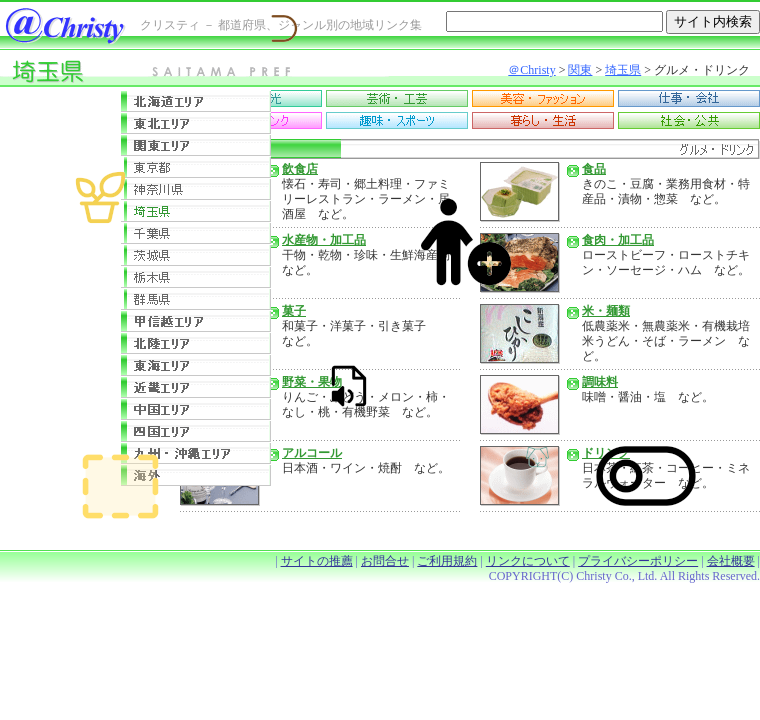  I want to click on open an audio file, so click(349, 386).